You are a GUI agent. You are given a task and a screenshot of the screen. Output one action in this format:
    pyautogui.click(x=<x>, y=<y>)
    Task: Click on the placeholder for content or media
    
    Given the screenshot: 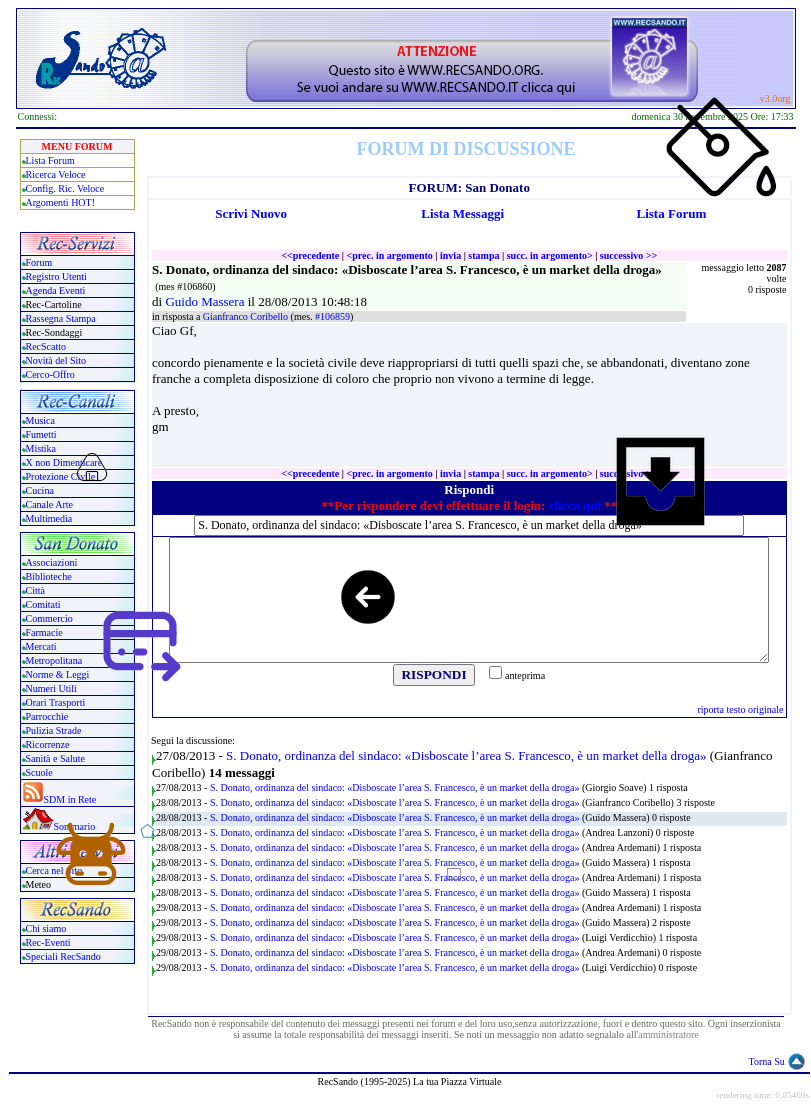 What is the action you would take?
    pyautogui.click(x=454, y=874)
    